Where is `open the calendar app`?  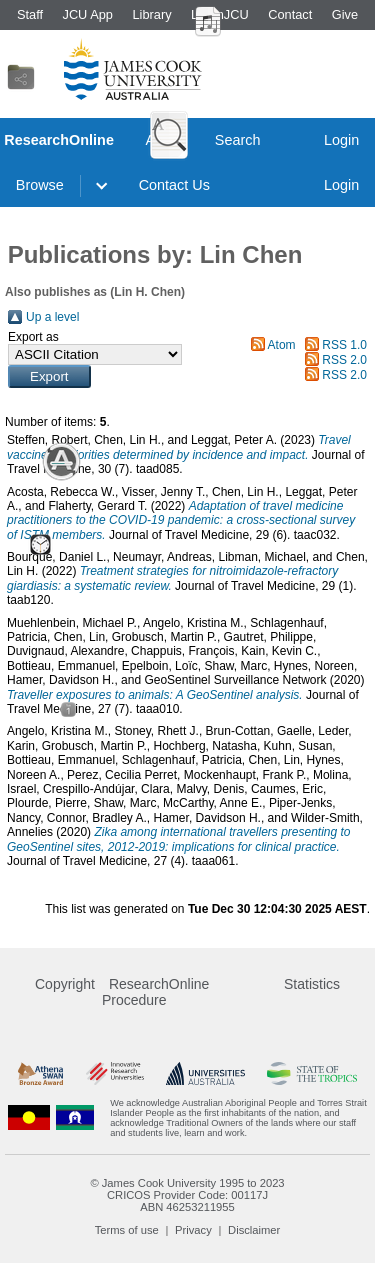 open the calendar app is located at coordinates (68, 709).